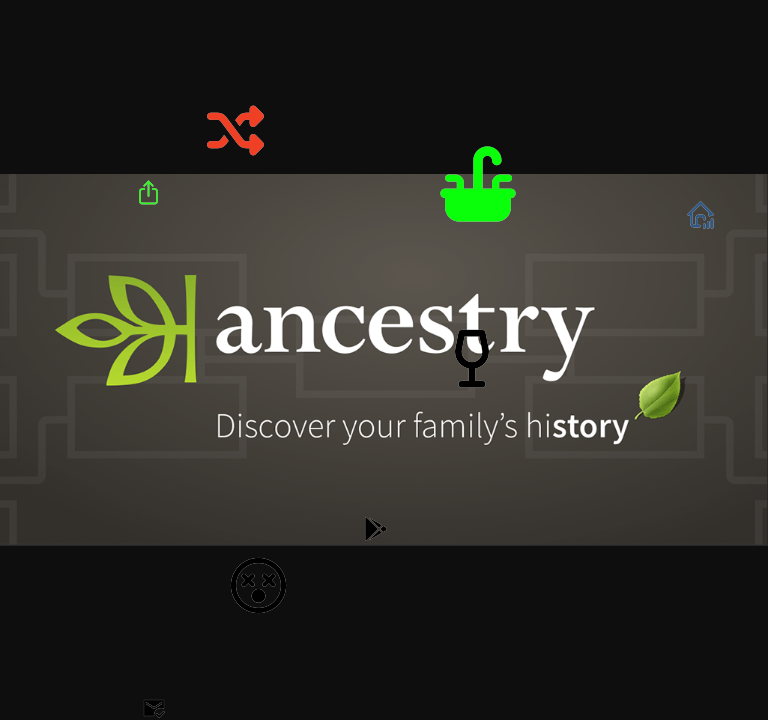  I want to click on open the google play store, so click(376, 529).